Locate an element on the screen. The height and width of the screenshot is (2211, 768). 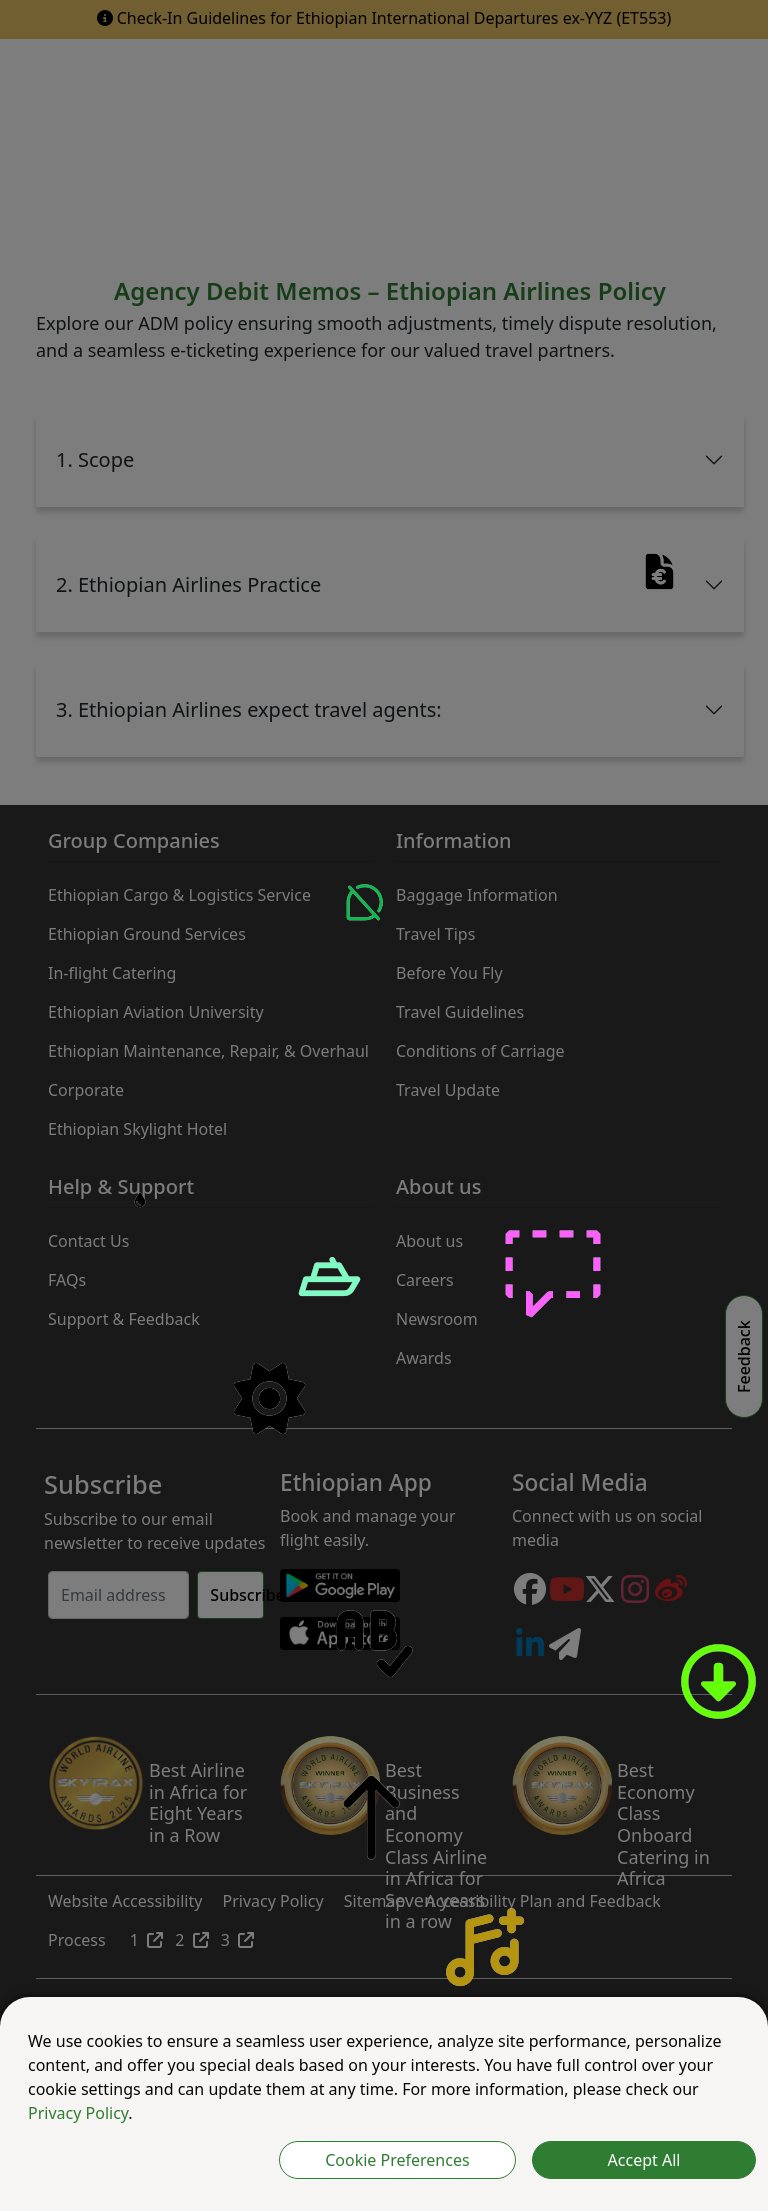
toggle light mode or bright theme is located at coordinates (269, 1398).